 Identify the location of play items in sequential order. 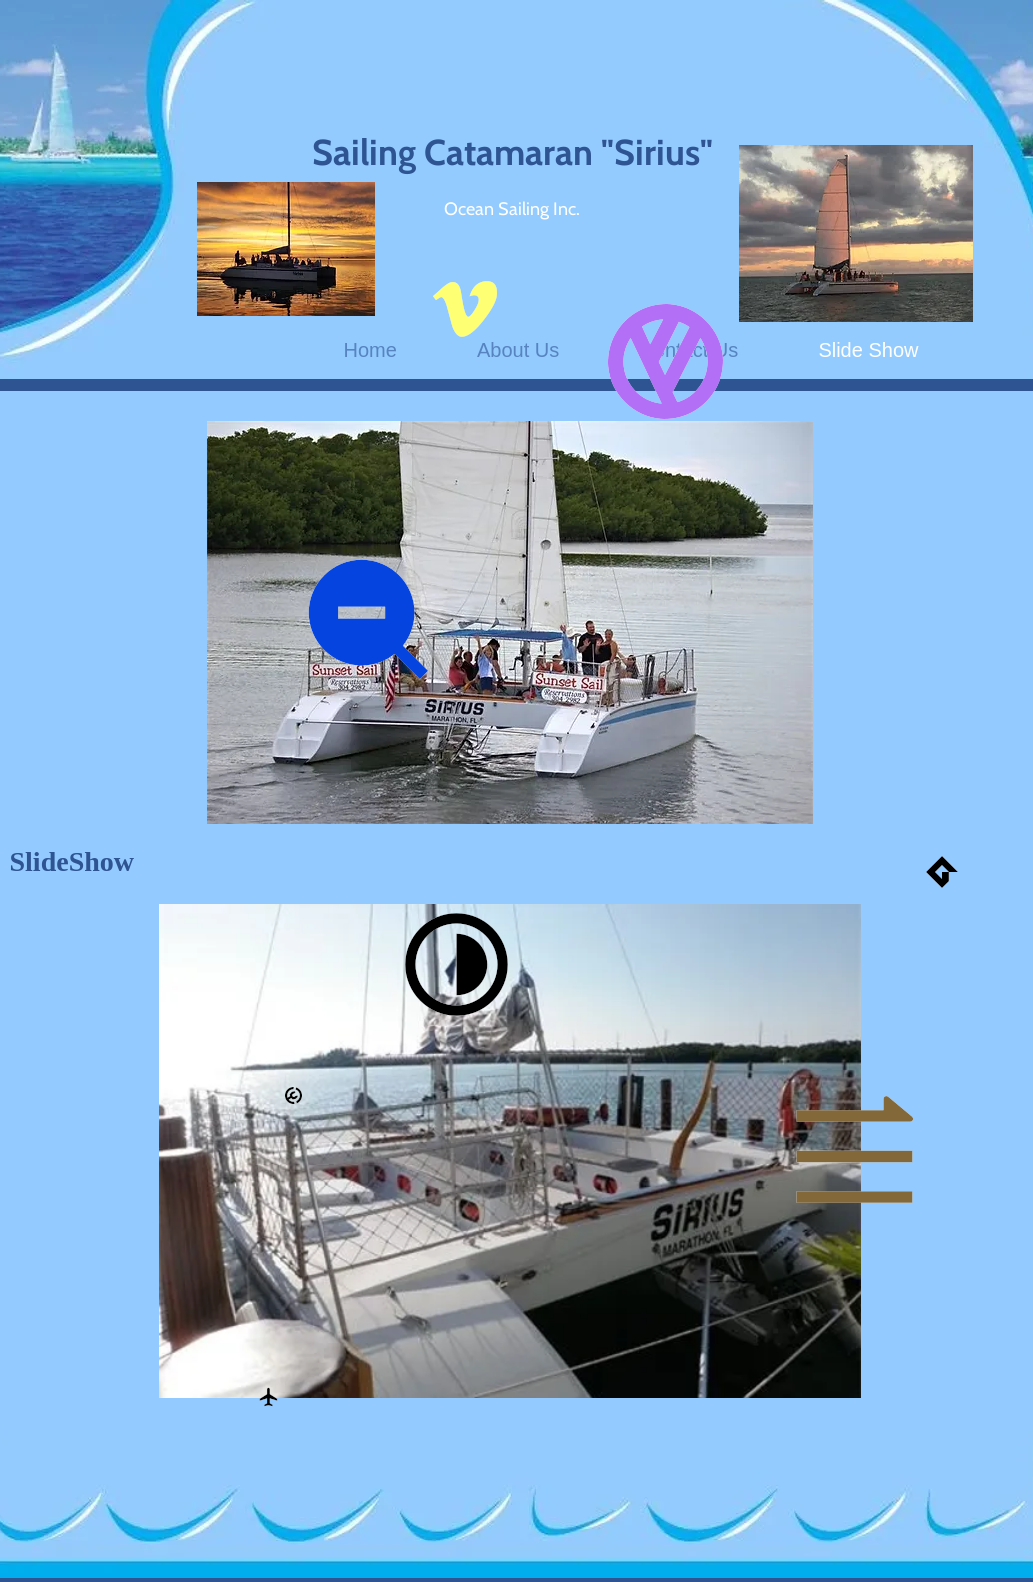
(854, 1156).